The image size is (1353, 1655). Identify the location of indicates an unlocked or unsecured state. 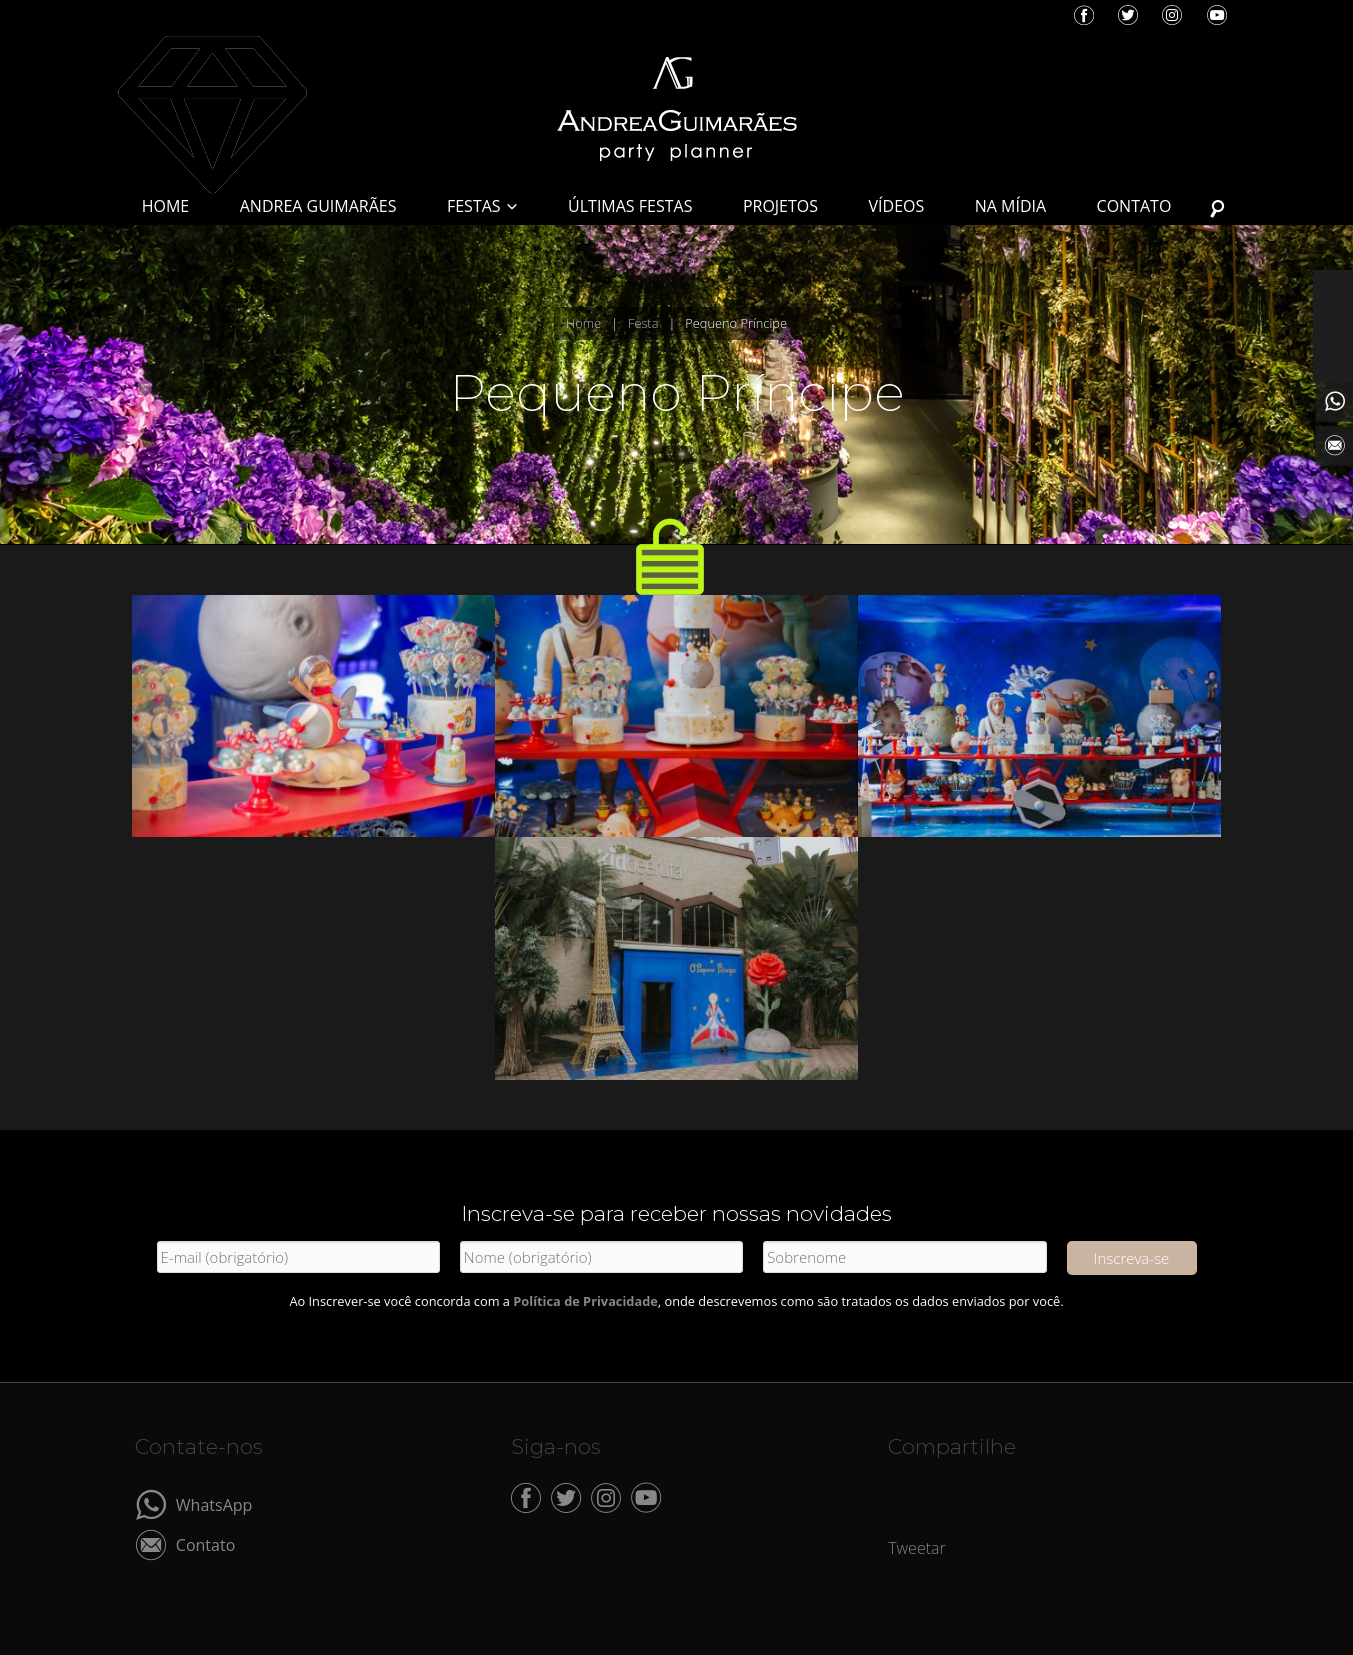
(670, 561).